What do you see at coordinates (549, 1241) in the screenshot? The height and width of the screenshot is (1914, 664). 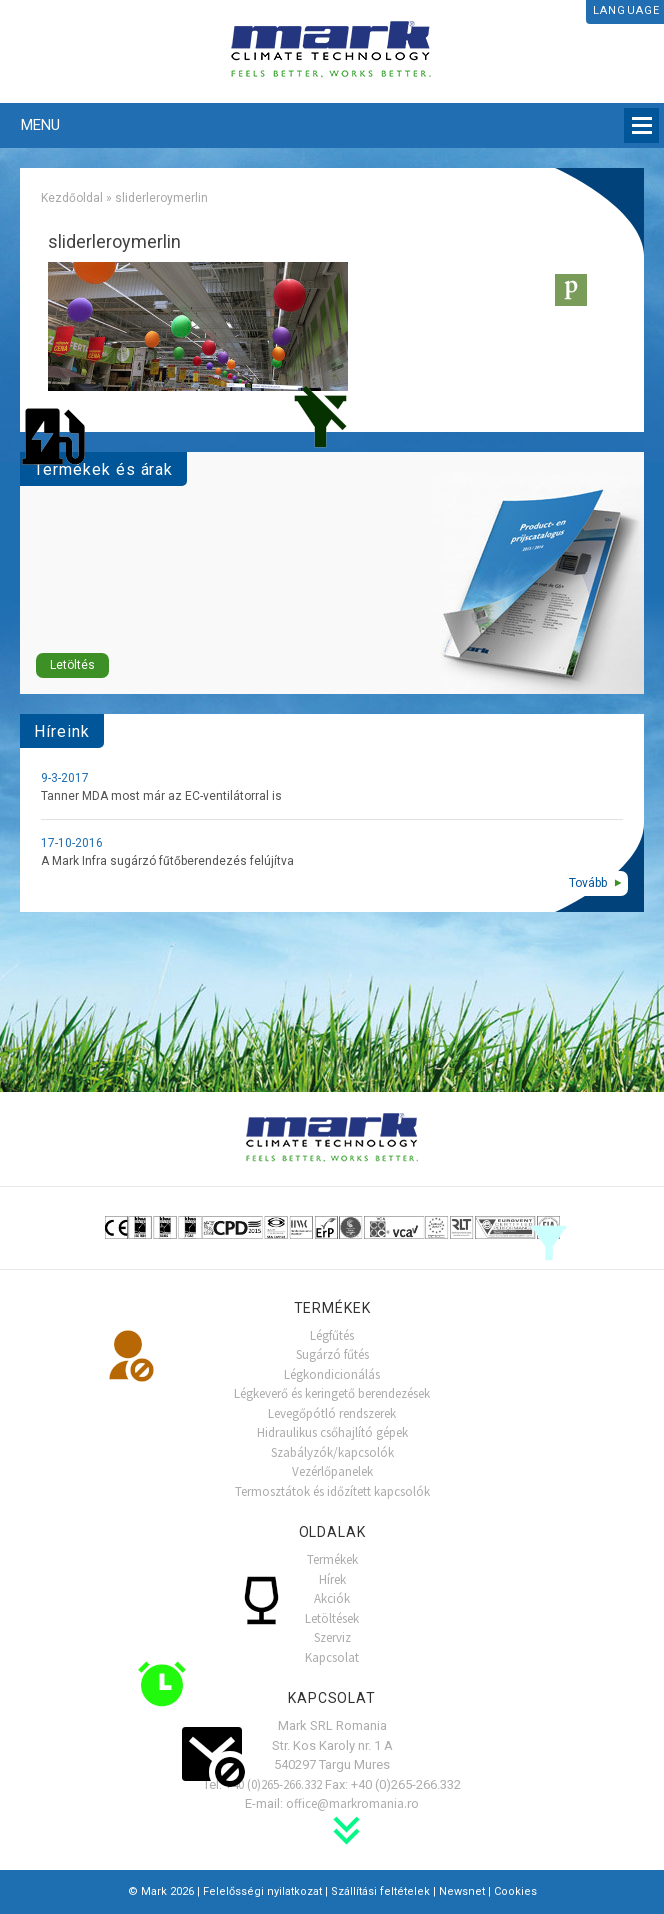 I see `filter list or search results` at bounding box center [549, 1241].